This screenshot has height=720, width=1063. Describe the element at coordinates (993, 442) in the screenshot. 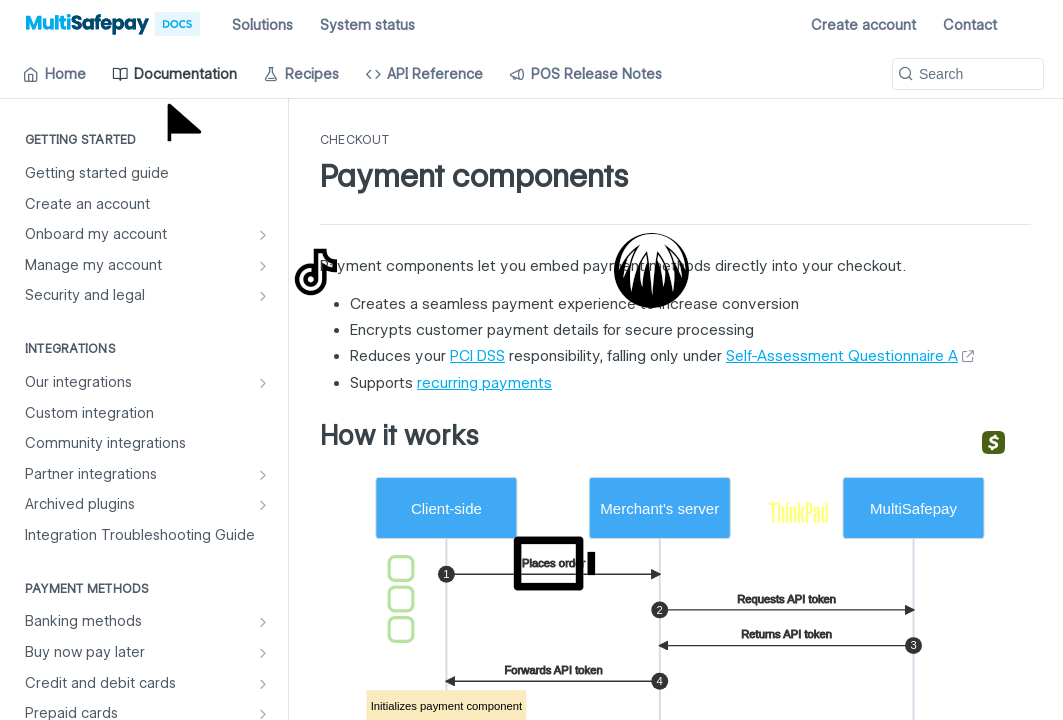

I see `open Cash App` at that location.